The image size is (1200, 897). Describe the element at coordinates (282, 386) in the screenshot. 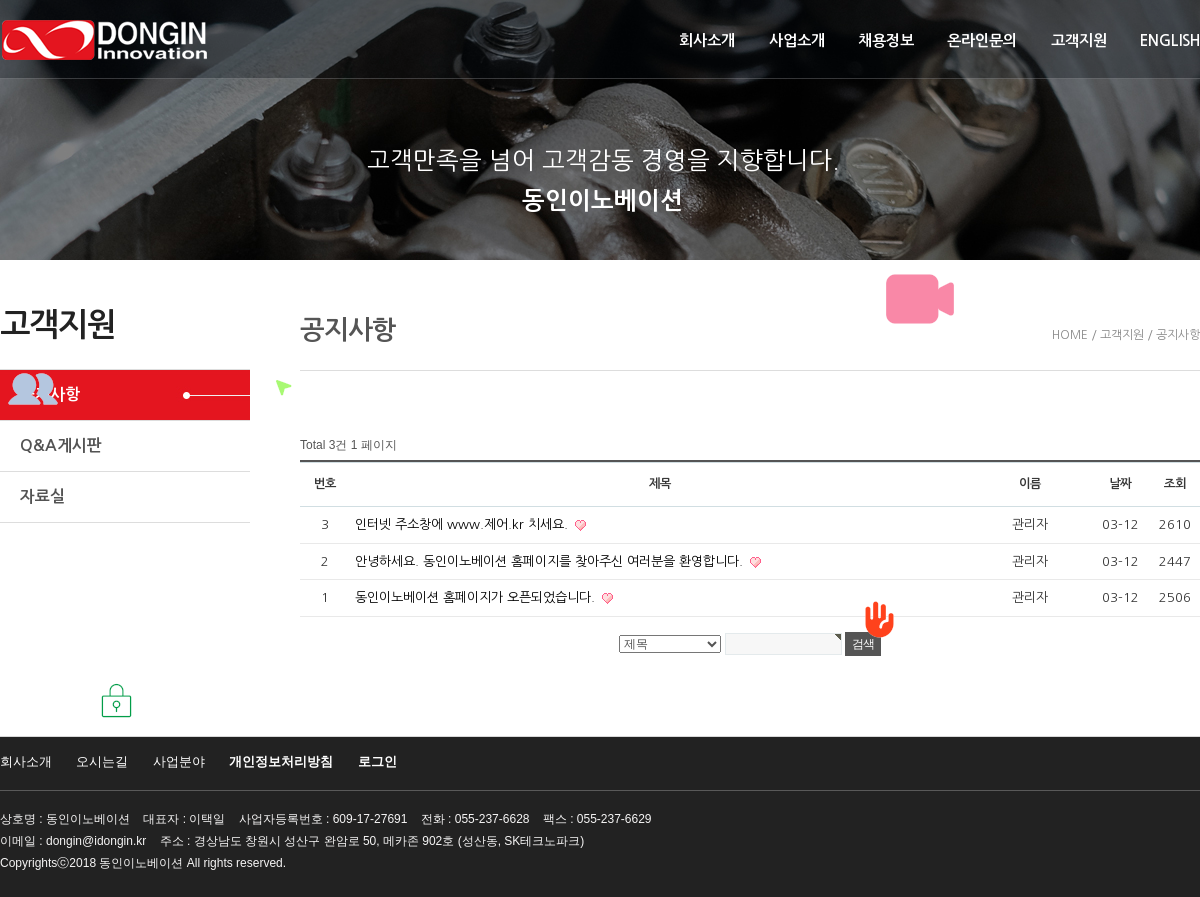

I see `tap to navigate to a destination` at that location.